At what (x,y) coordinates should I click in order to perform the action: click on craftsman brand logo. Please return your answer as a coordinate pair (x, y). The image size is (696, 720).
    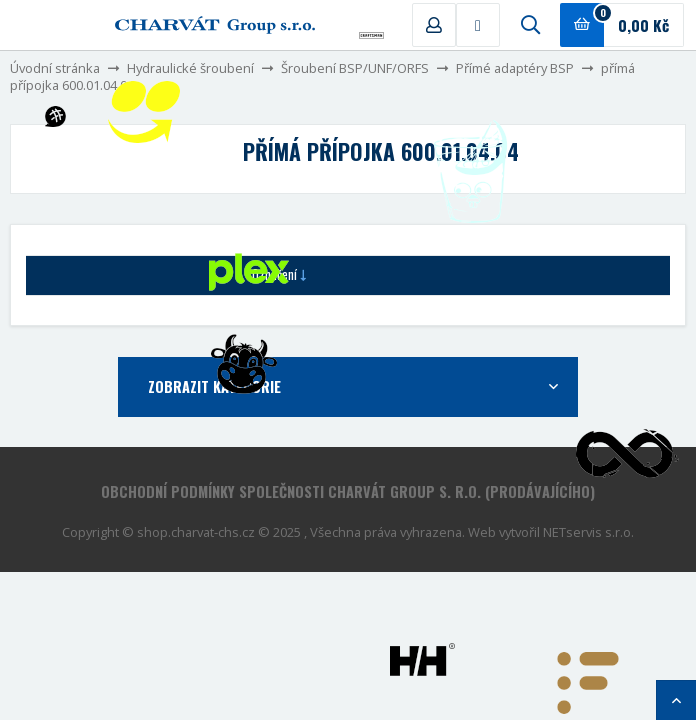
    Looking at the image, I should click on (371, 35).